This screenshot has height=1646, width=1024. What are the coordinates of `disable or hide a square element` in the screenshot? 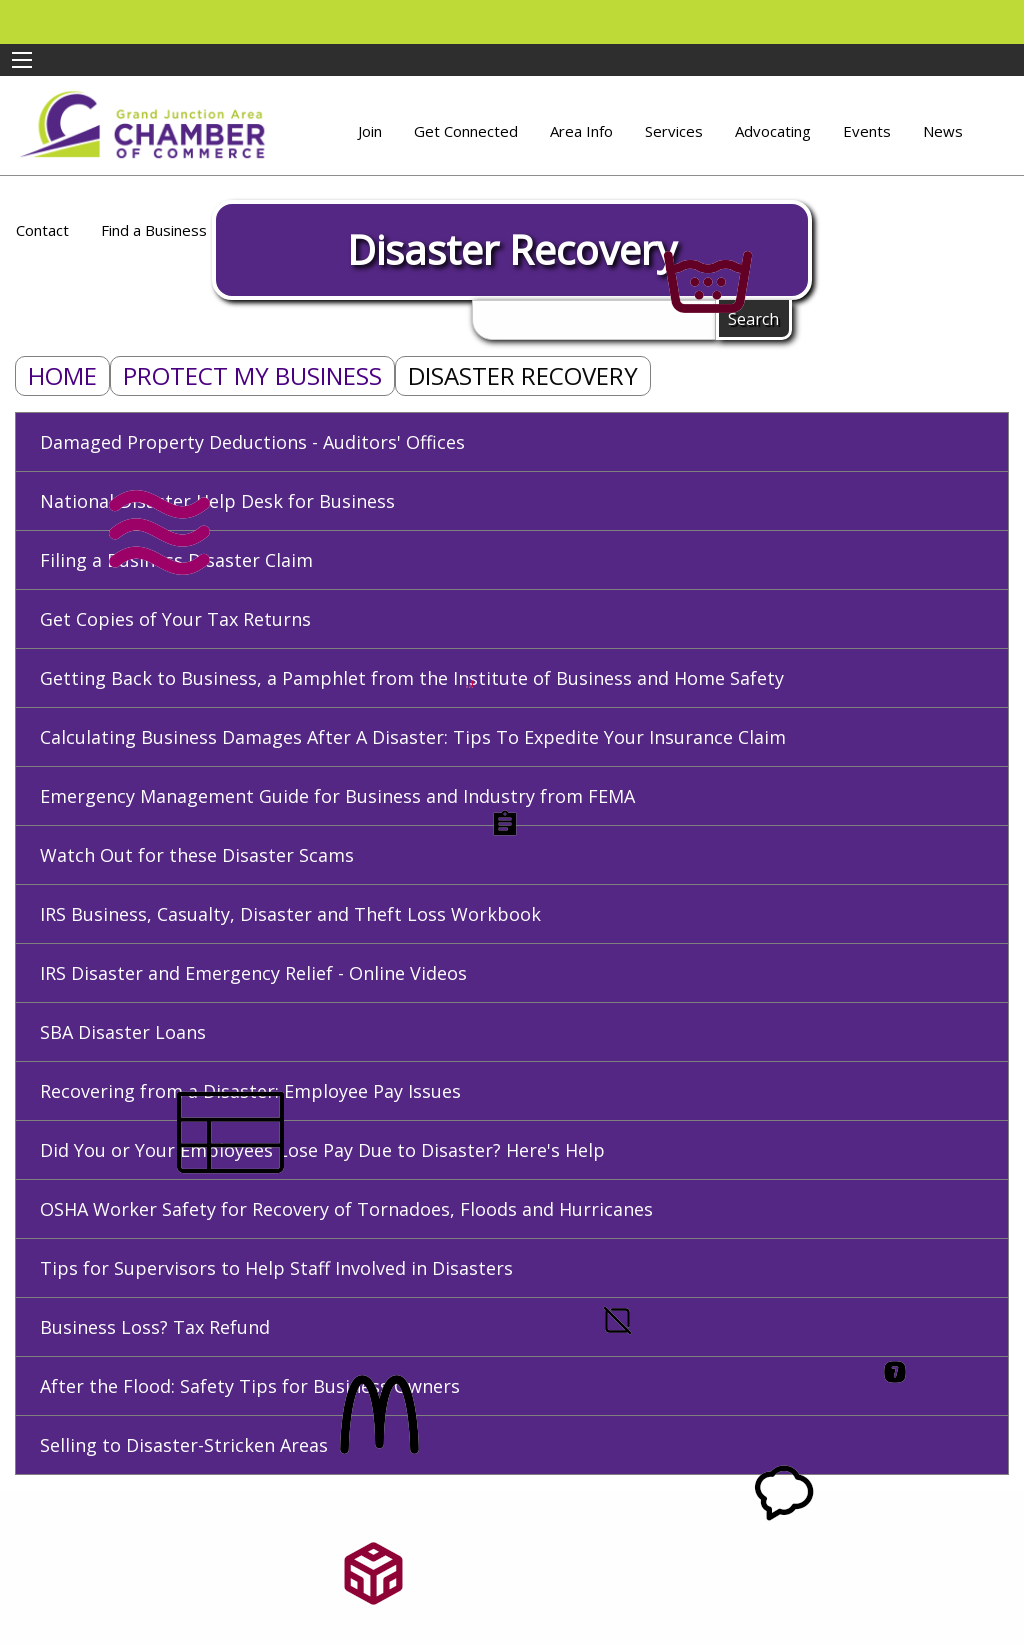 It's located at (617, 1320).